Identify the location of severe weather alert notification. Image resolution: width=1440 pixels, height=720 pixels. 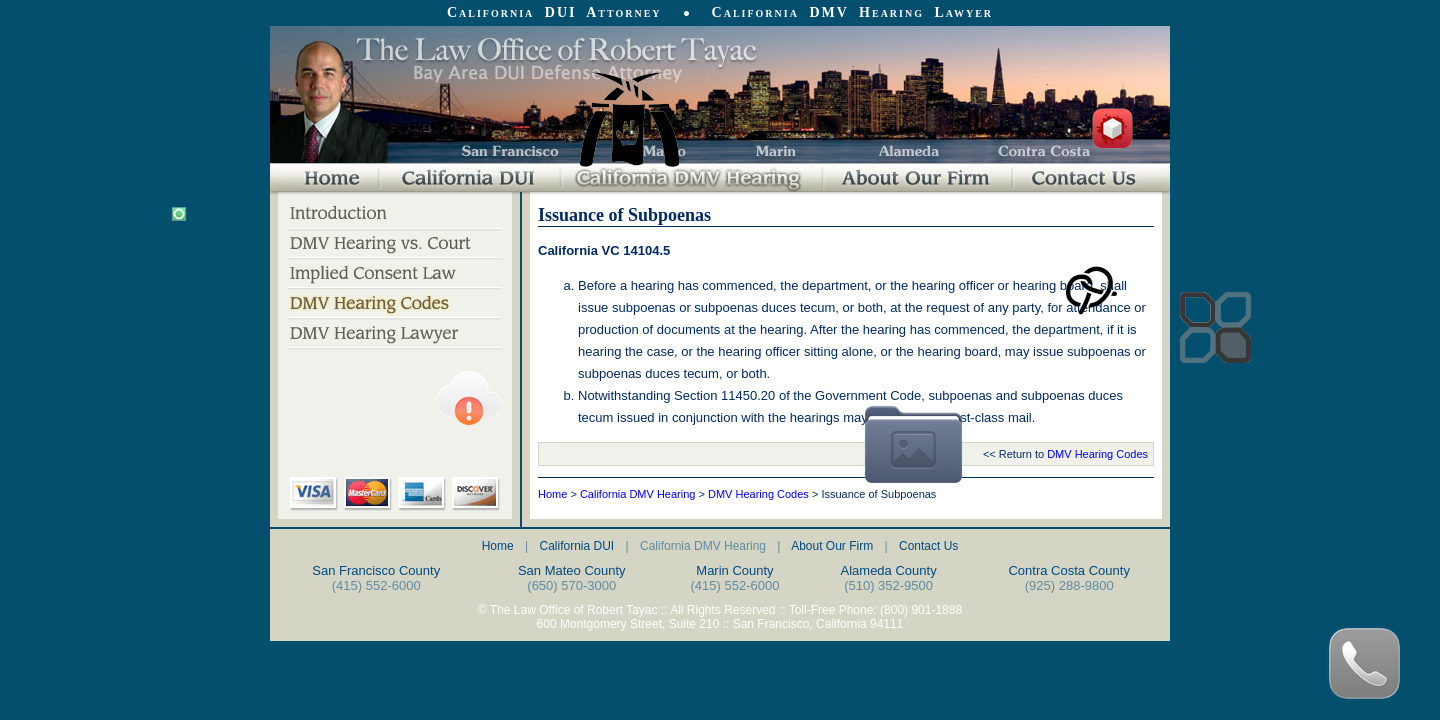
(469, 398).